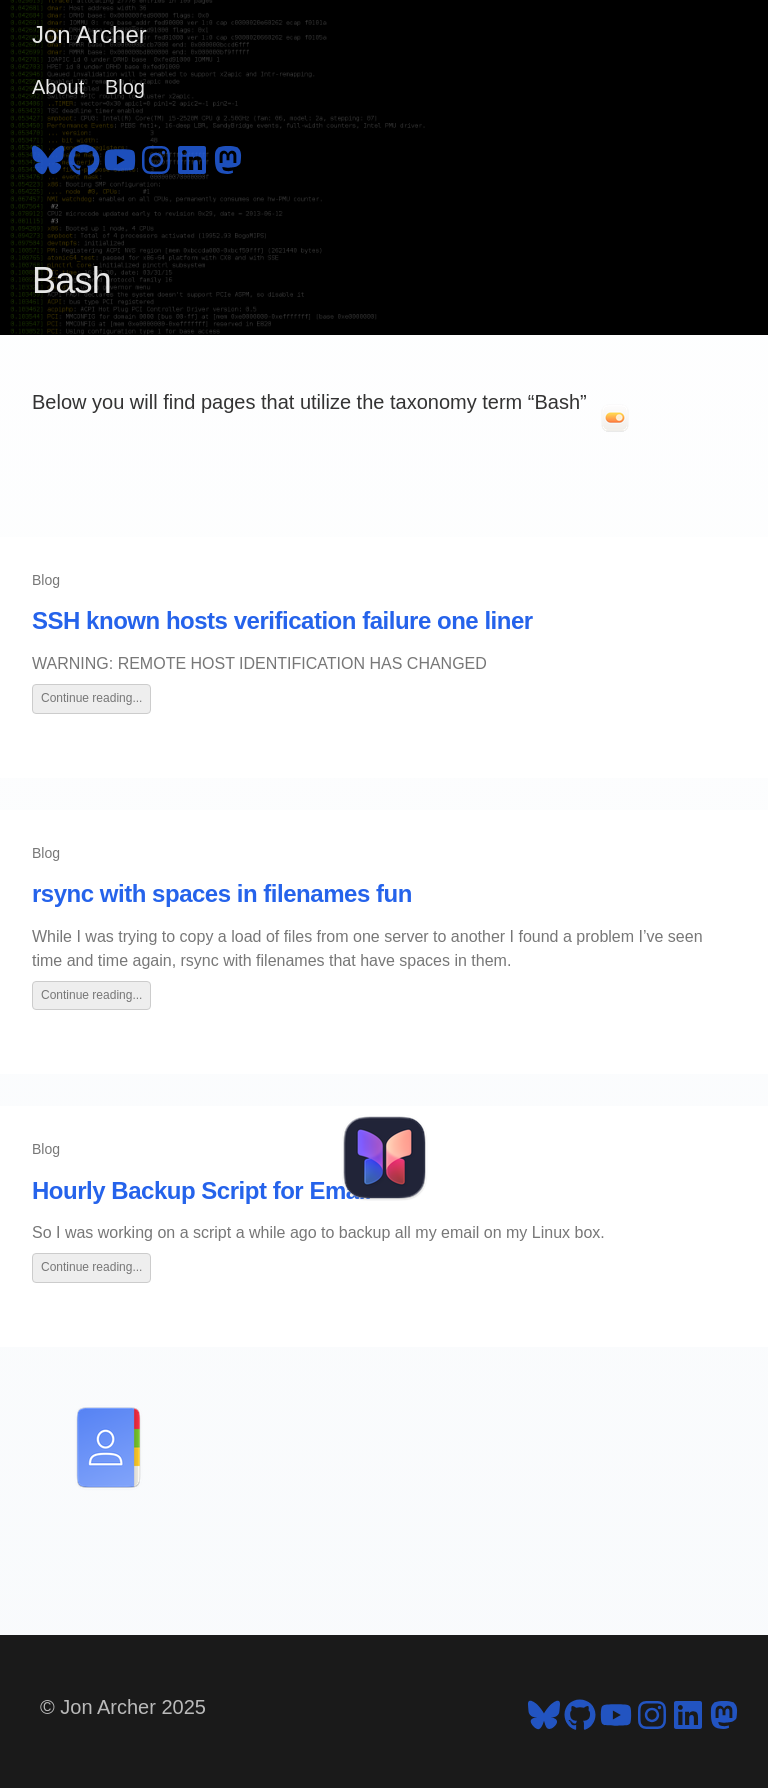  Describe the element at coordinates (108, 1447) in the screenshot. I see `open the contacts app` at that location.